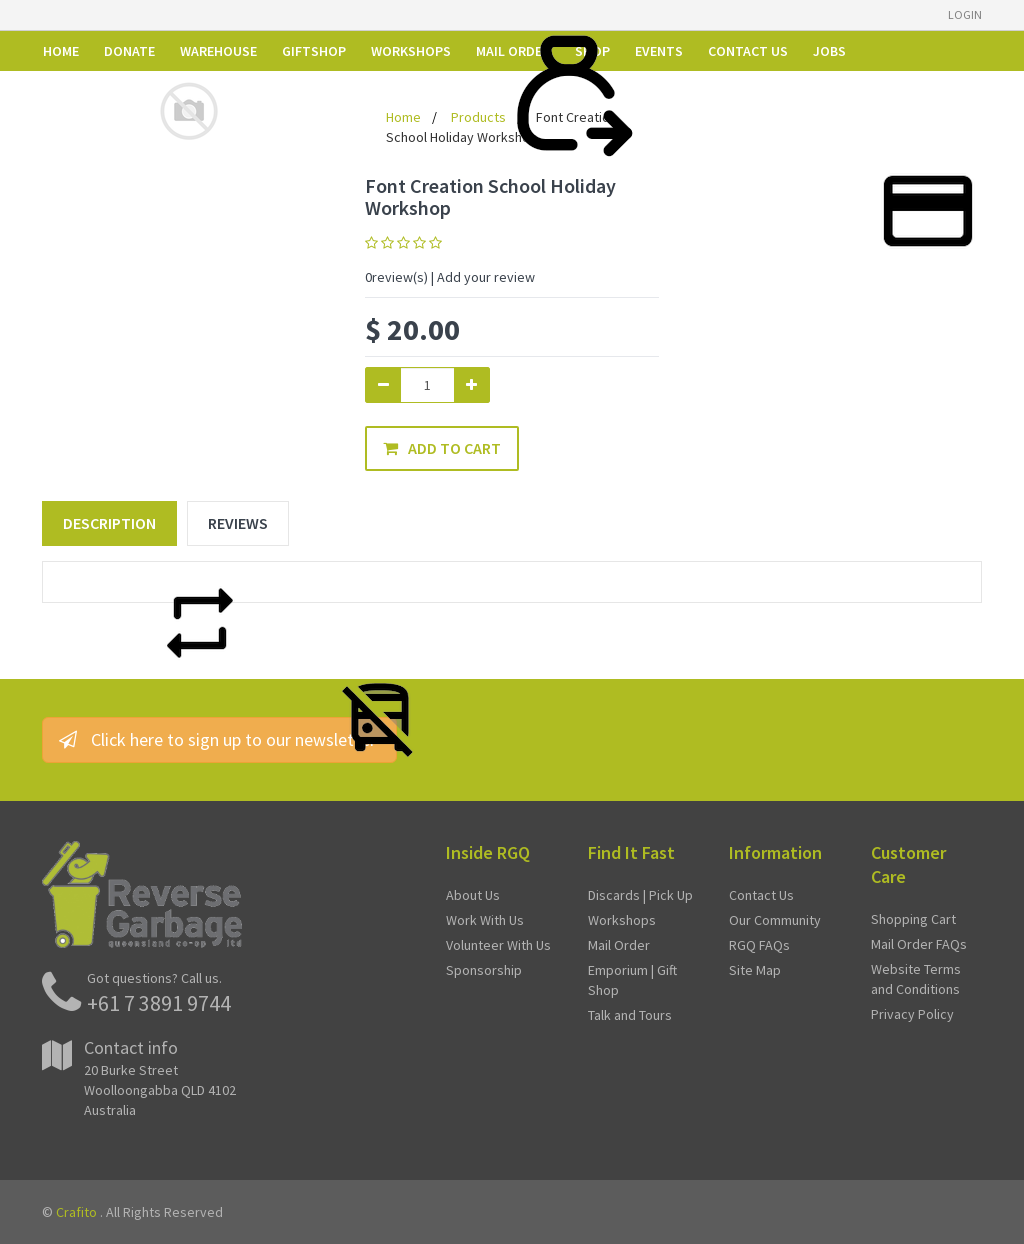 The width and height of the screenshot is (1024, 1244). Describe the element at coordinates (200, 623) in the screenshot. I see `enable repeat mode for media playback` at that location.